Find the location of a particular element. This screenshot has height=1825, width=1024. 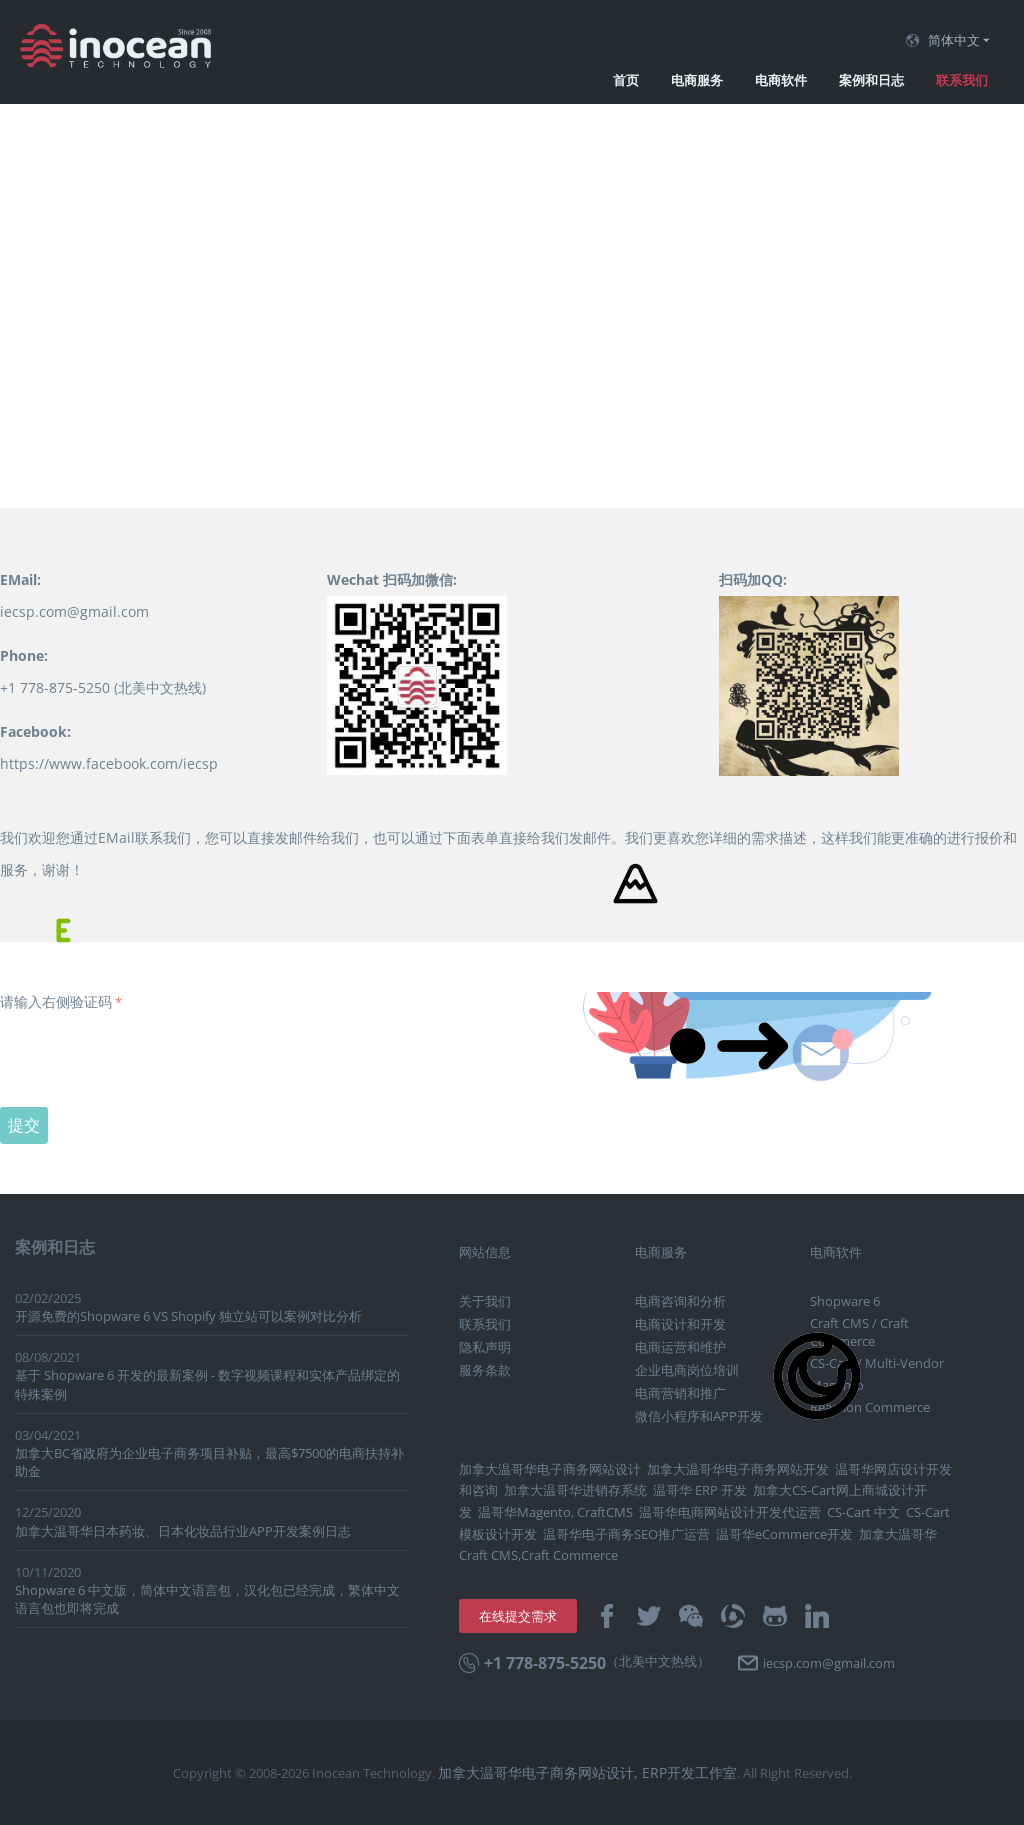

move item to the right is located at coordinates (729, 1046).